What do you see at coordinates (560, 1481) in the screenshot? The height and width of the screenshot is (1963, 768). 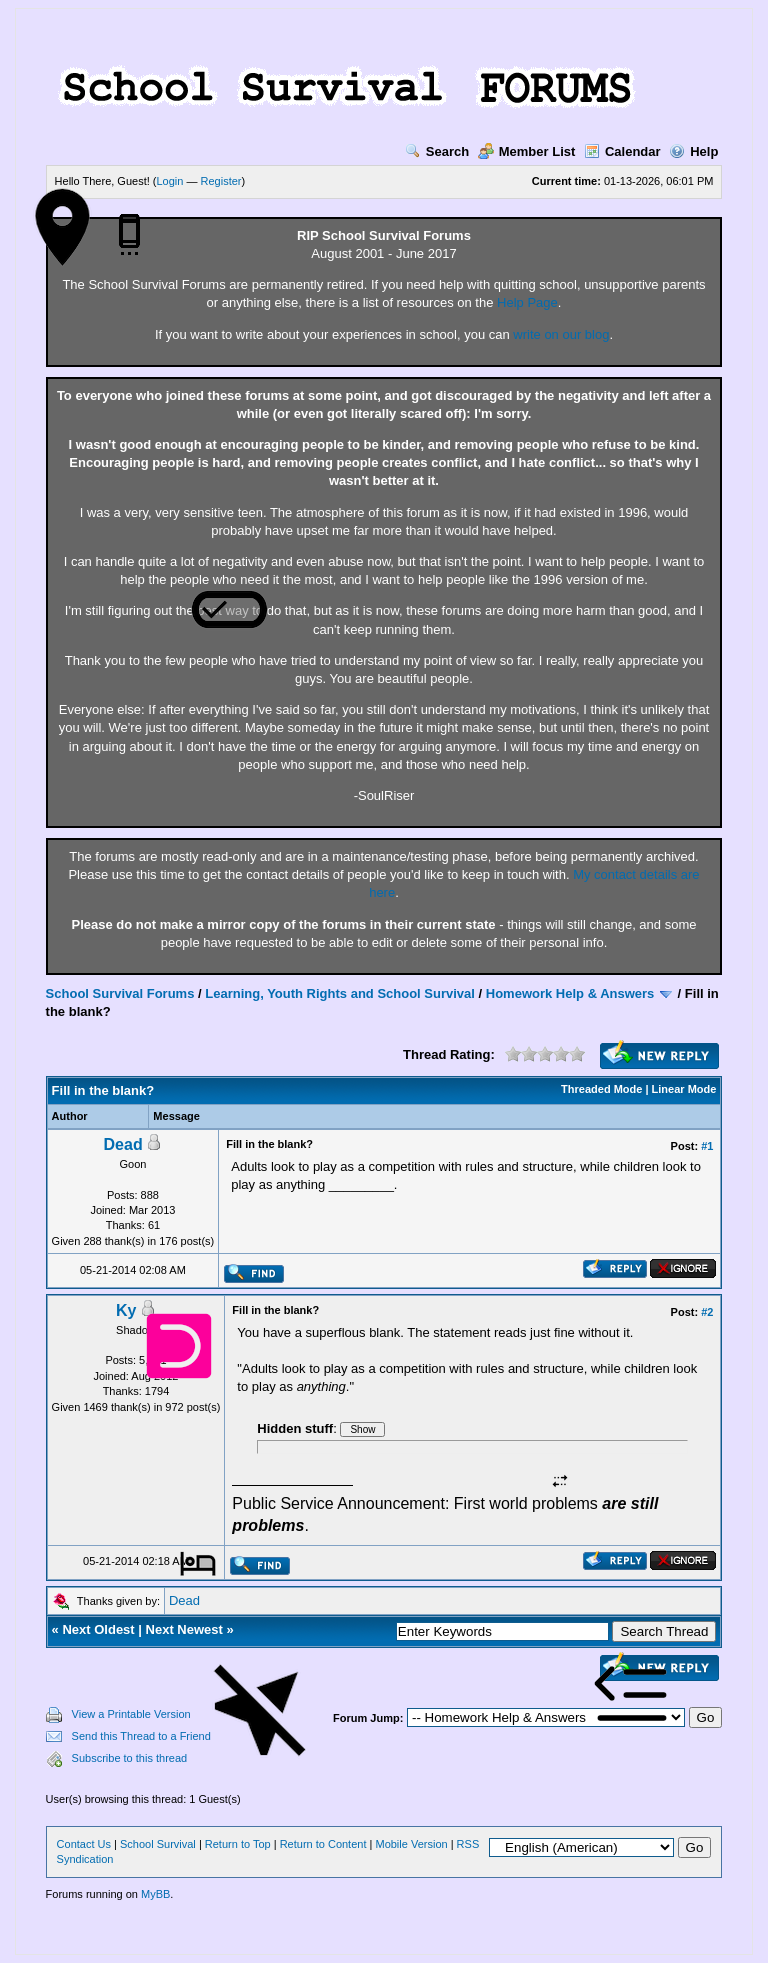 I see `view multiple stops on a route` at bounding box center [560, 1481].